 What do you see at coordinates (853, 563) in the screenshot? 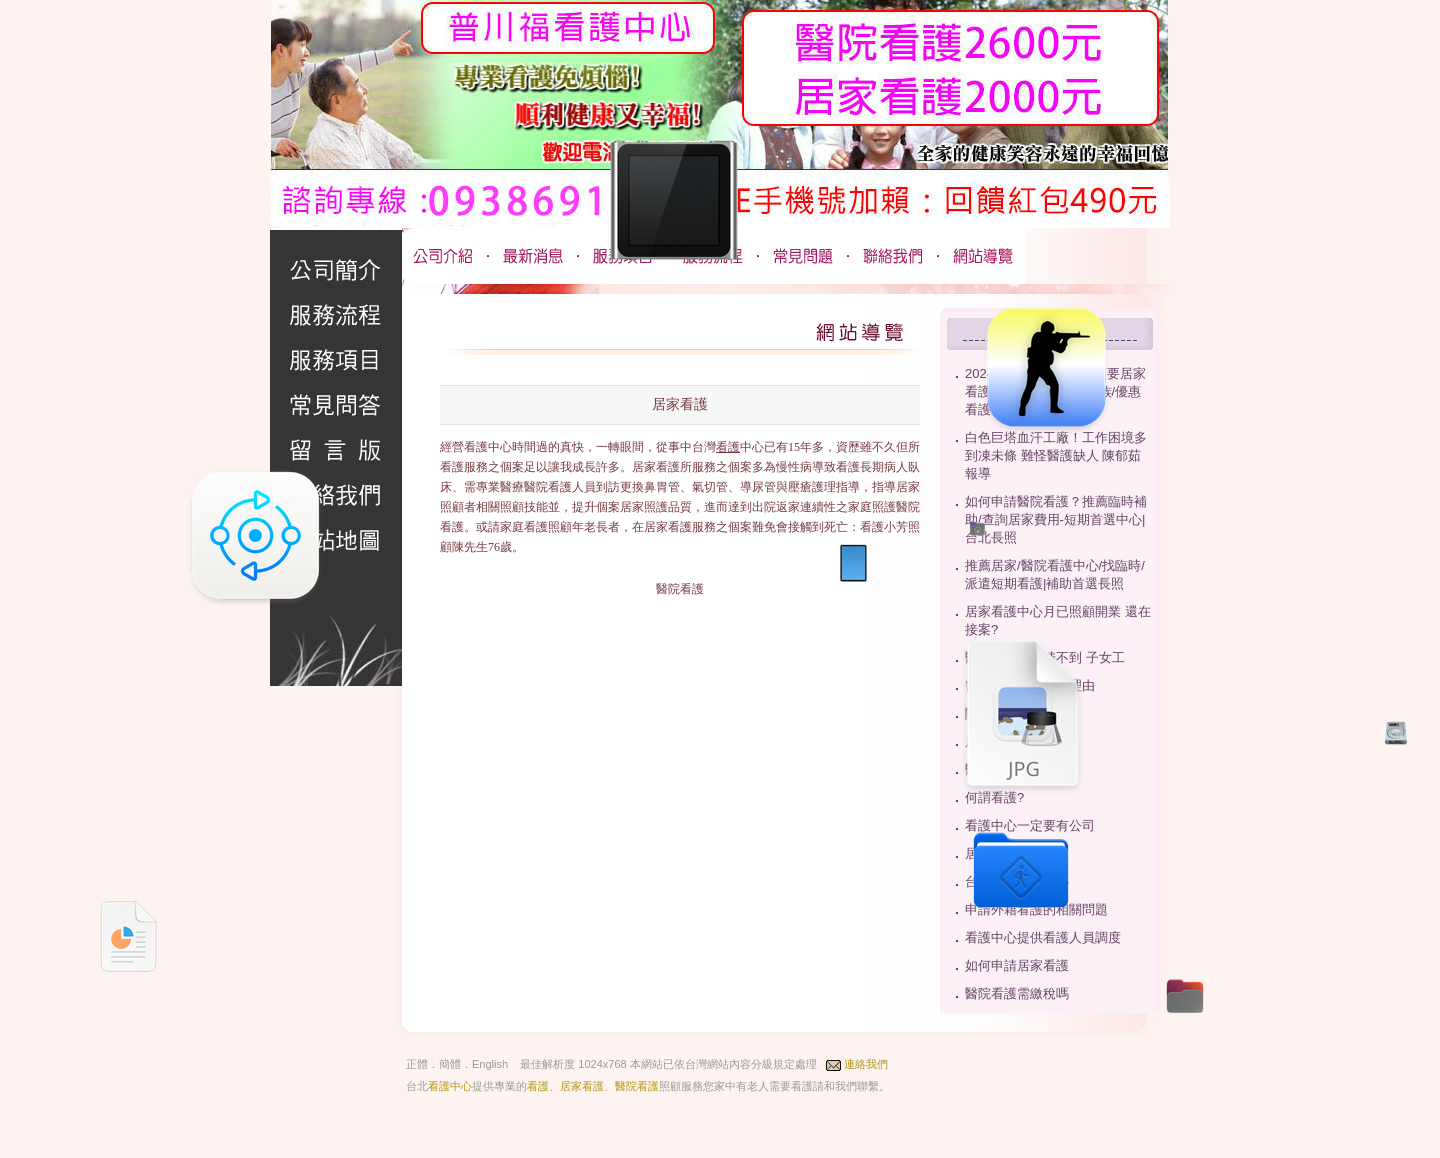
I see `iPad Air device icon` at bounding box center [853, 563].